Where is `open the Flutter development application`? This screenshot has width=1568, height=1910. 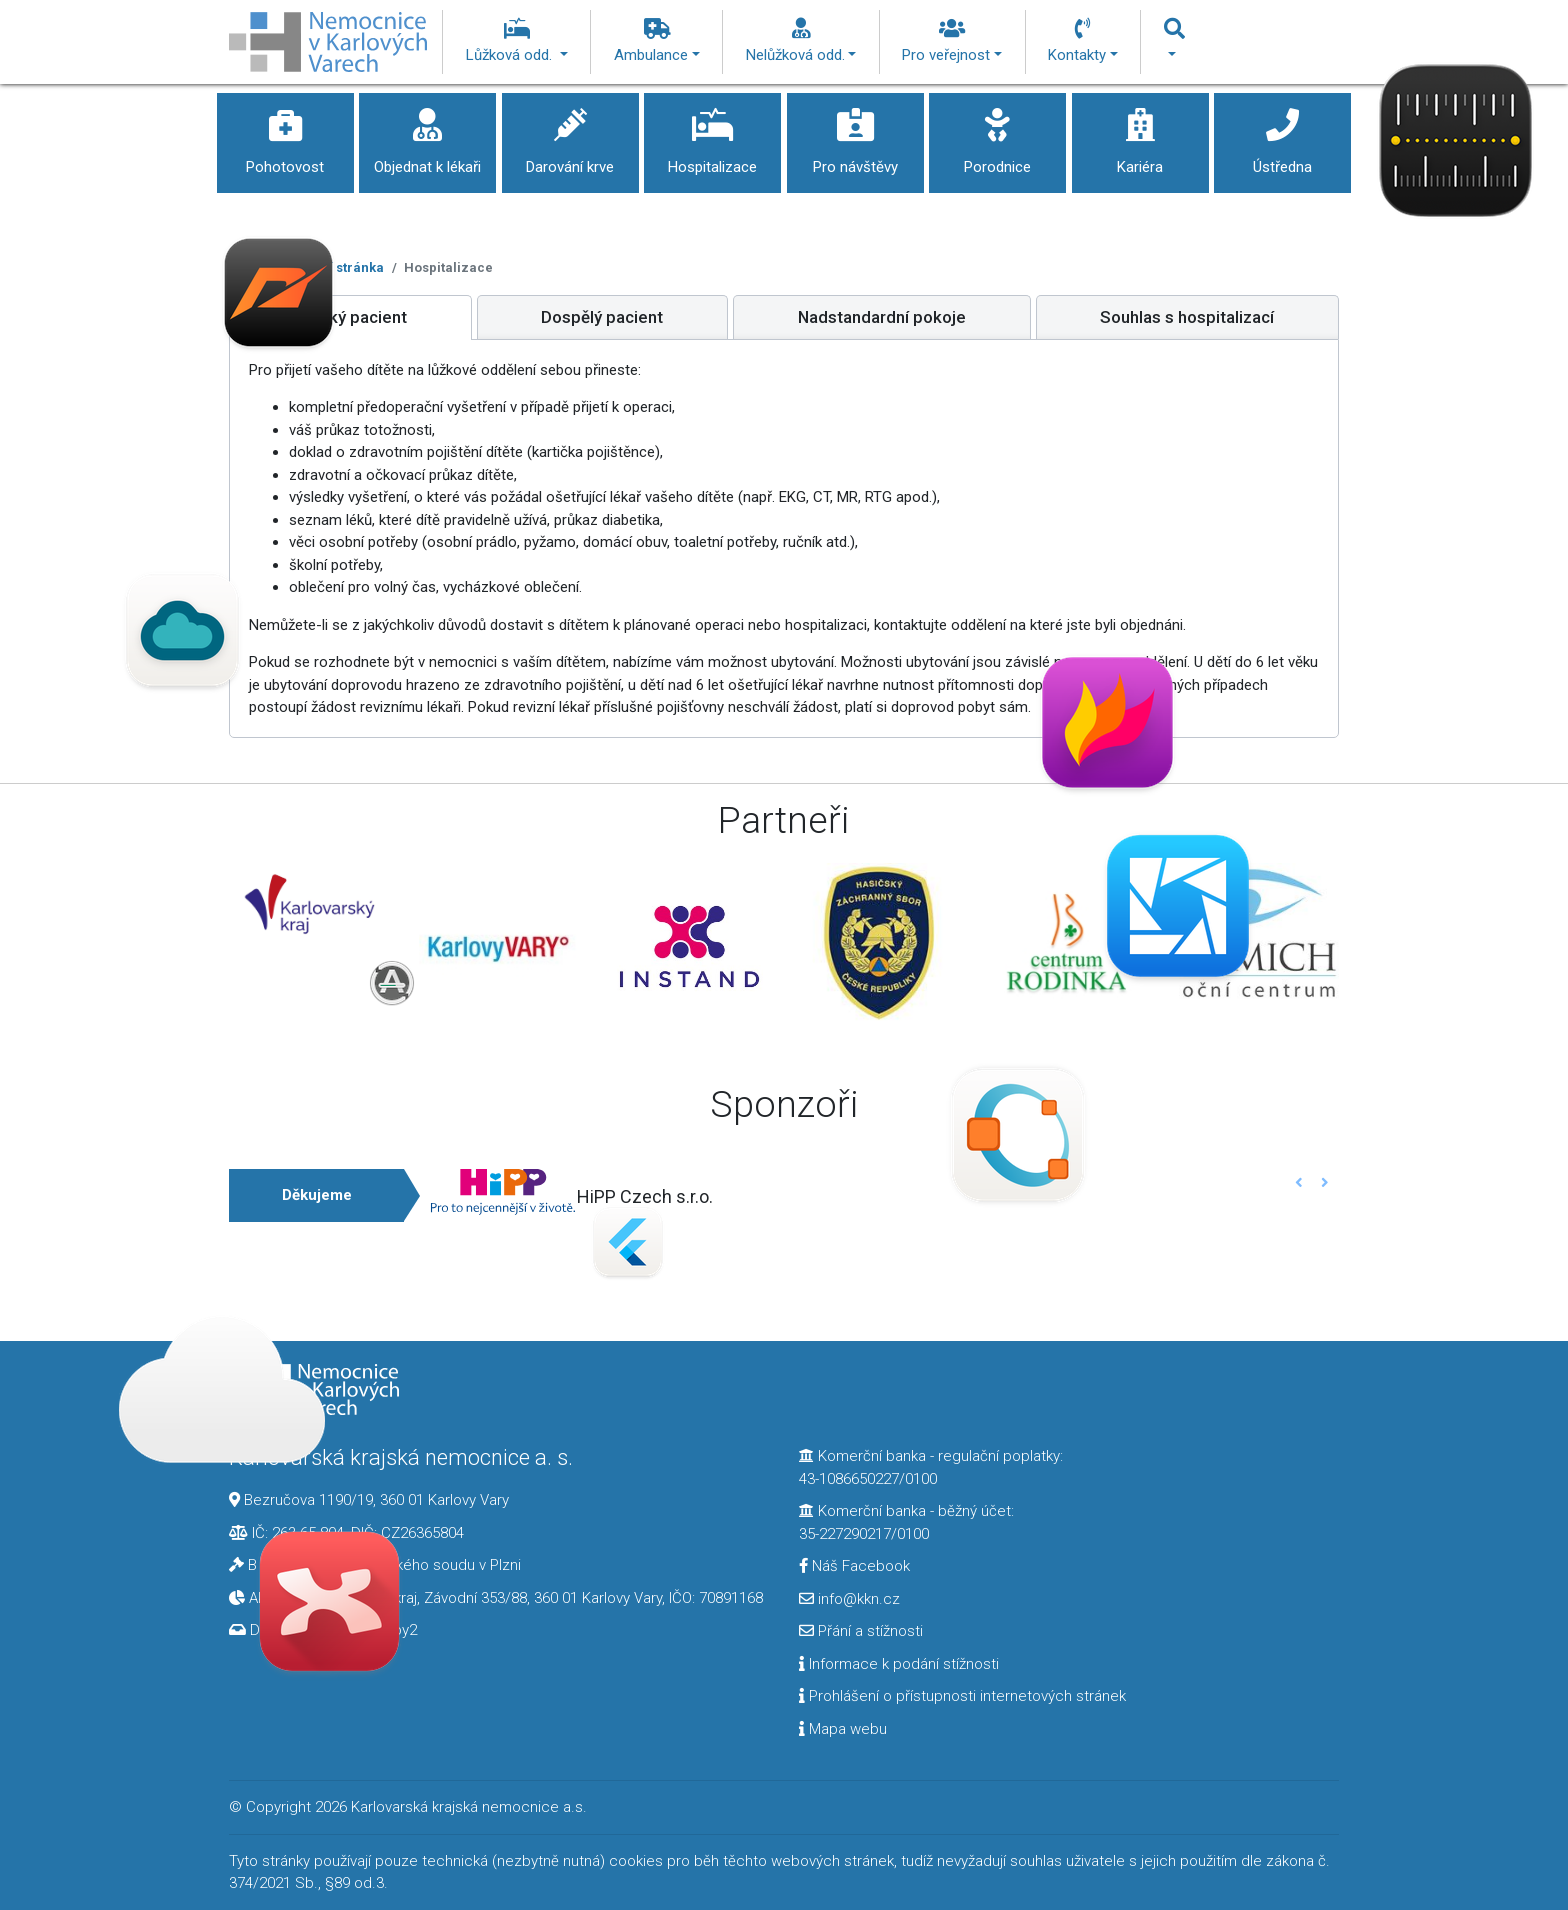
open the Flutter development application is located at coordinates (628, 1242).